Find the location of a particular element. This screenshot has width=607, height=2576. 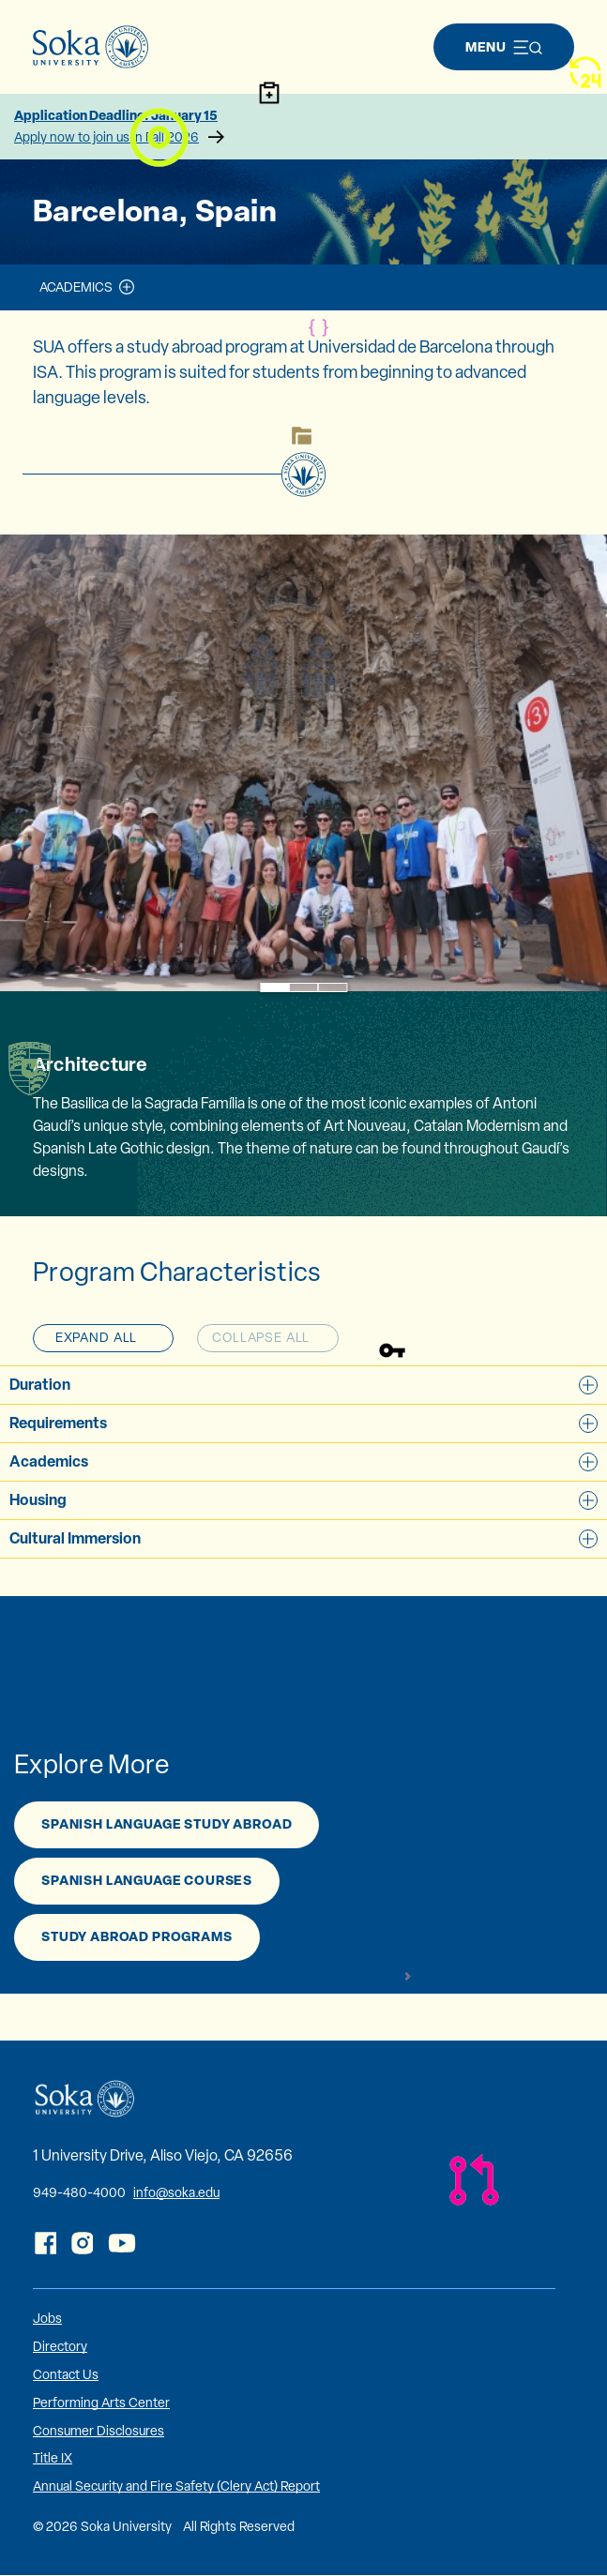

view medical records or health dossier is located at coordinates (269, 93).